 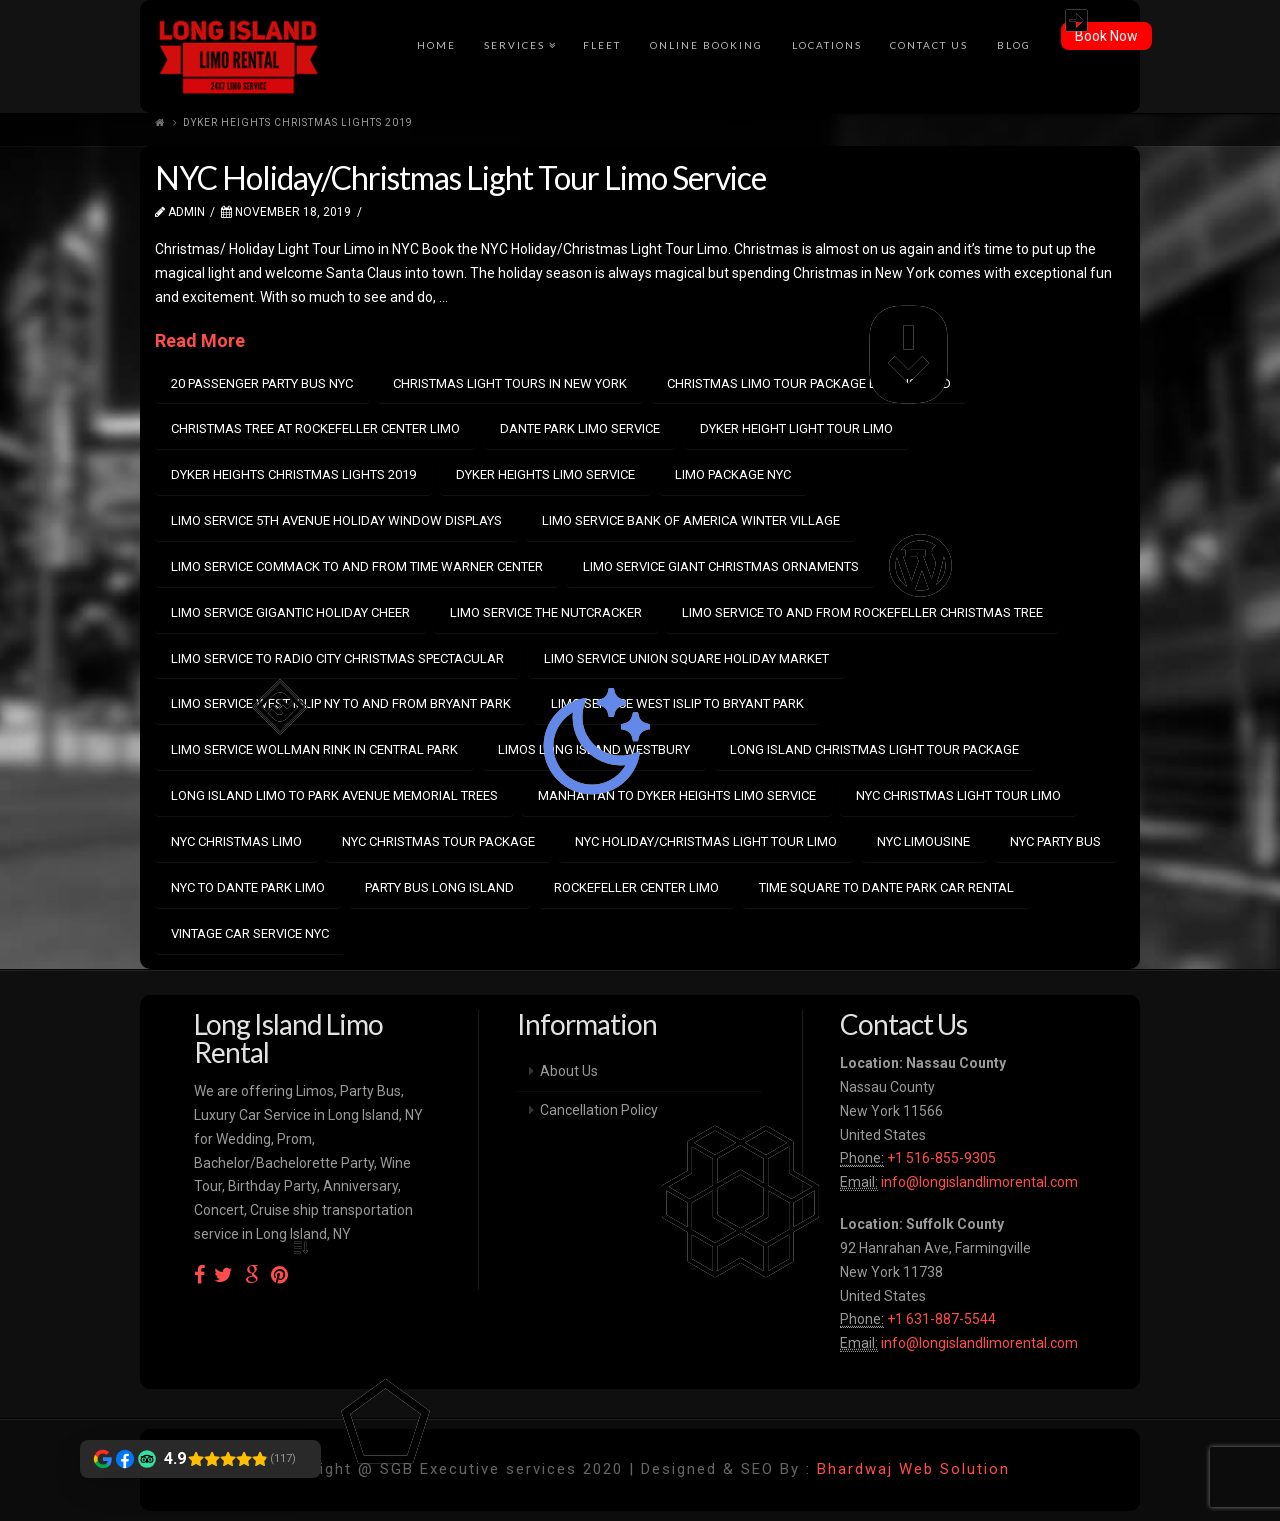 What do you see at coordinates (740, 1201) in the screenshot?
I see `OpenAI Gym logo` at bounding box center [740, 1201].